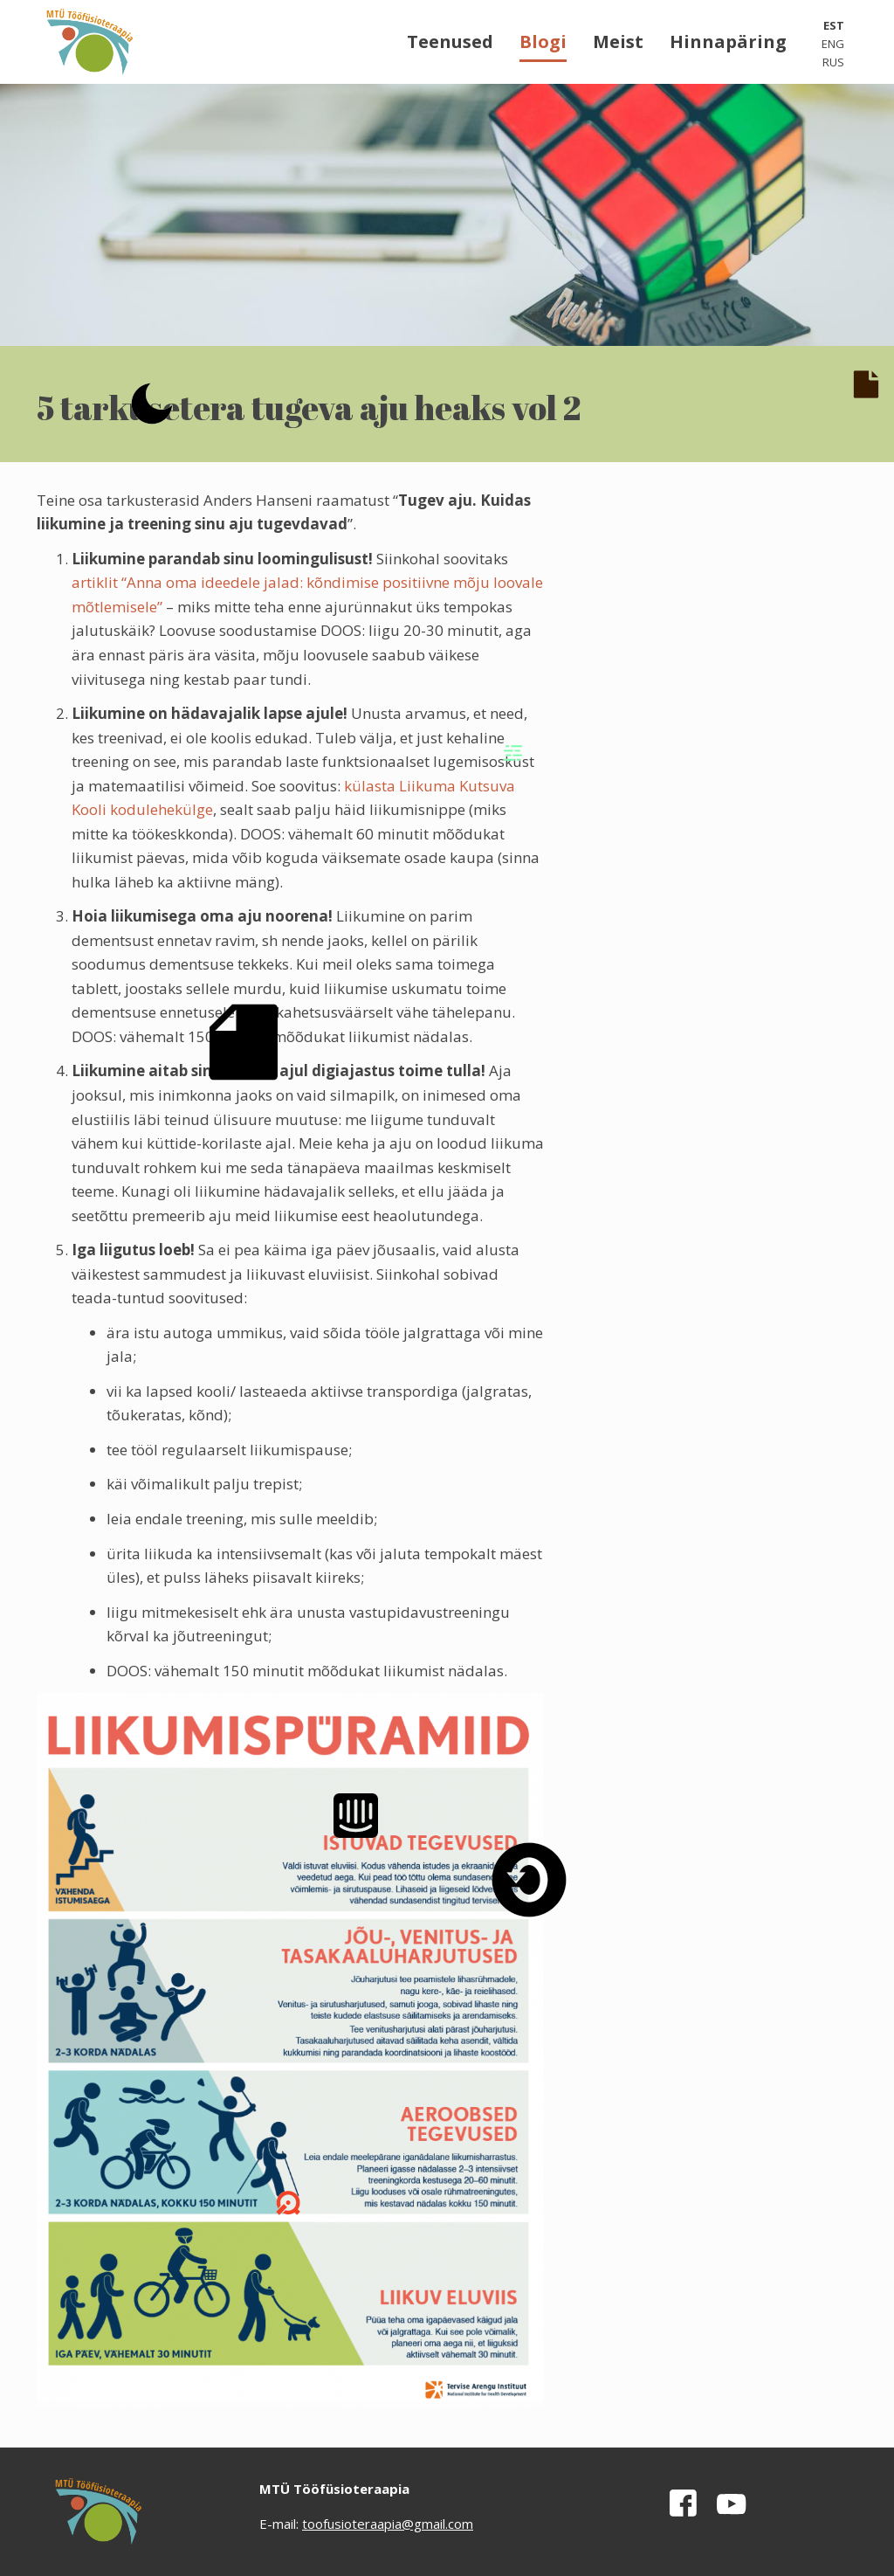  What do you see at coordinates (512, 752) in the screenshot?
I see `indicates misty or foggy weather conditions` at bounding box center [512, 752].